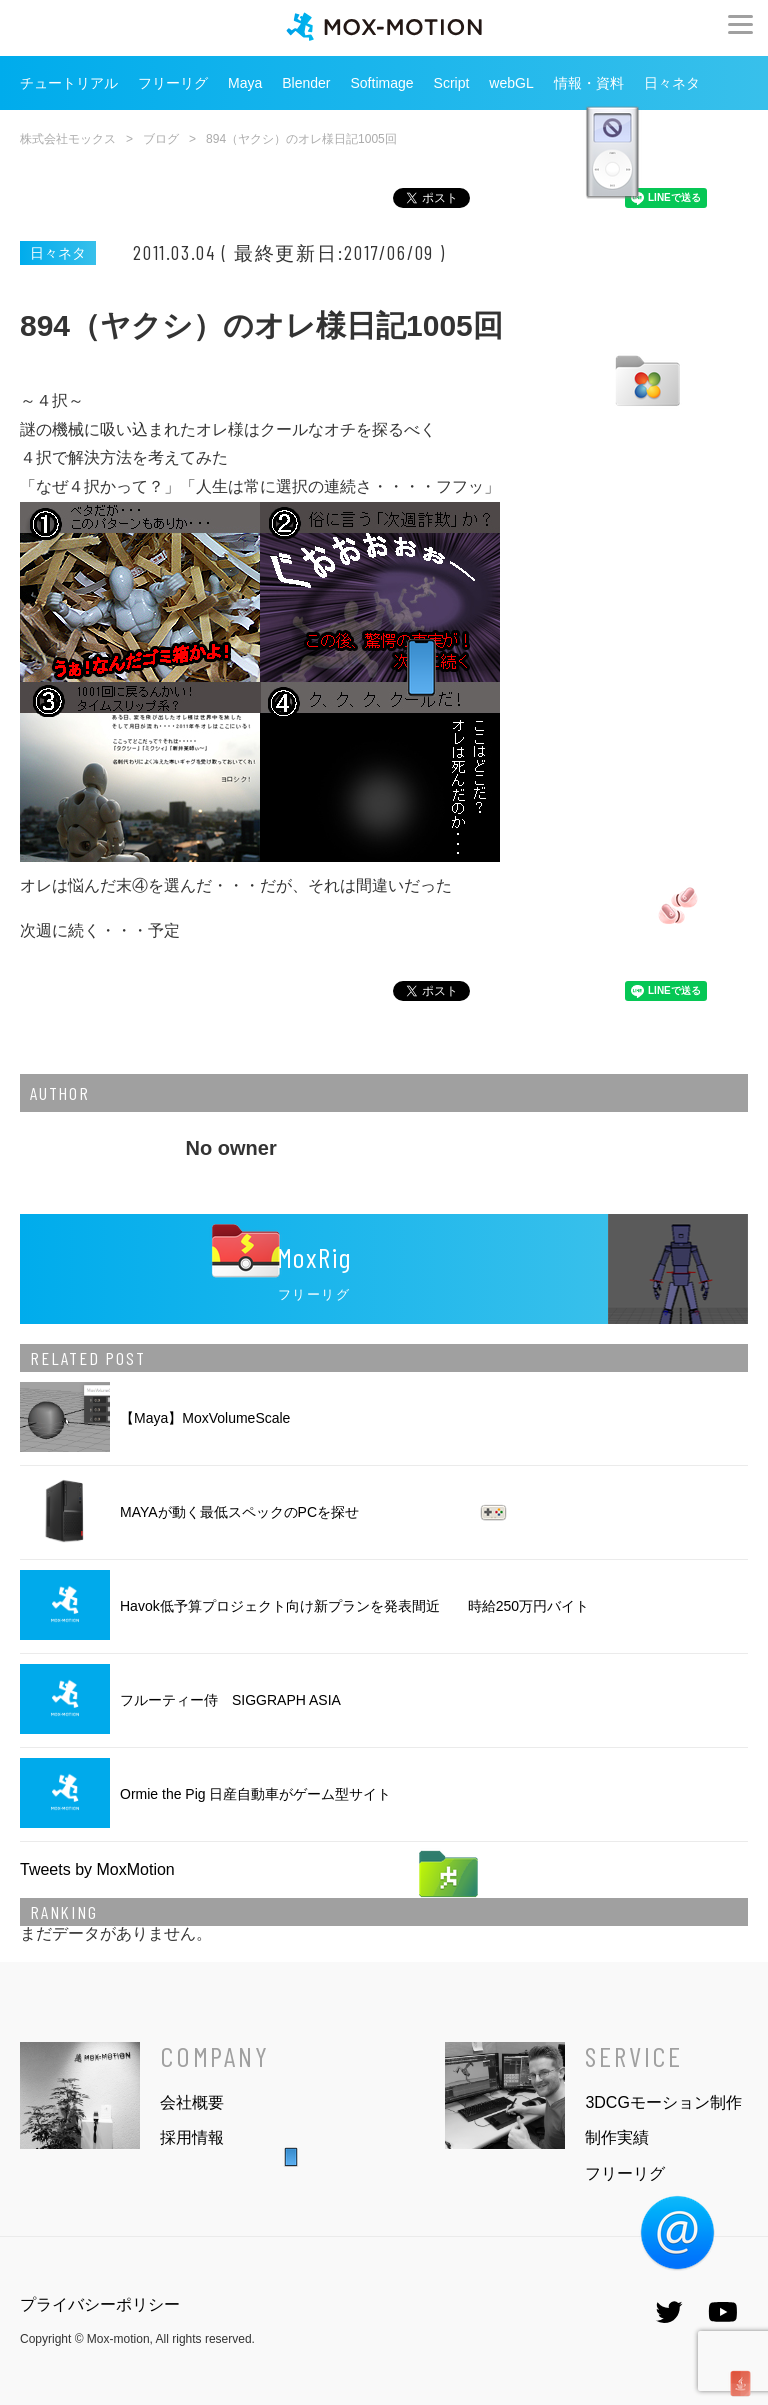 The width and height of the screenshot is (768, 2405). I want to click on connect to beats wireless earbuds, so click(678, 906).